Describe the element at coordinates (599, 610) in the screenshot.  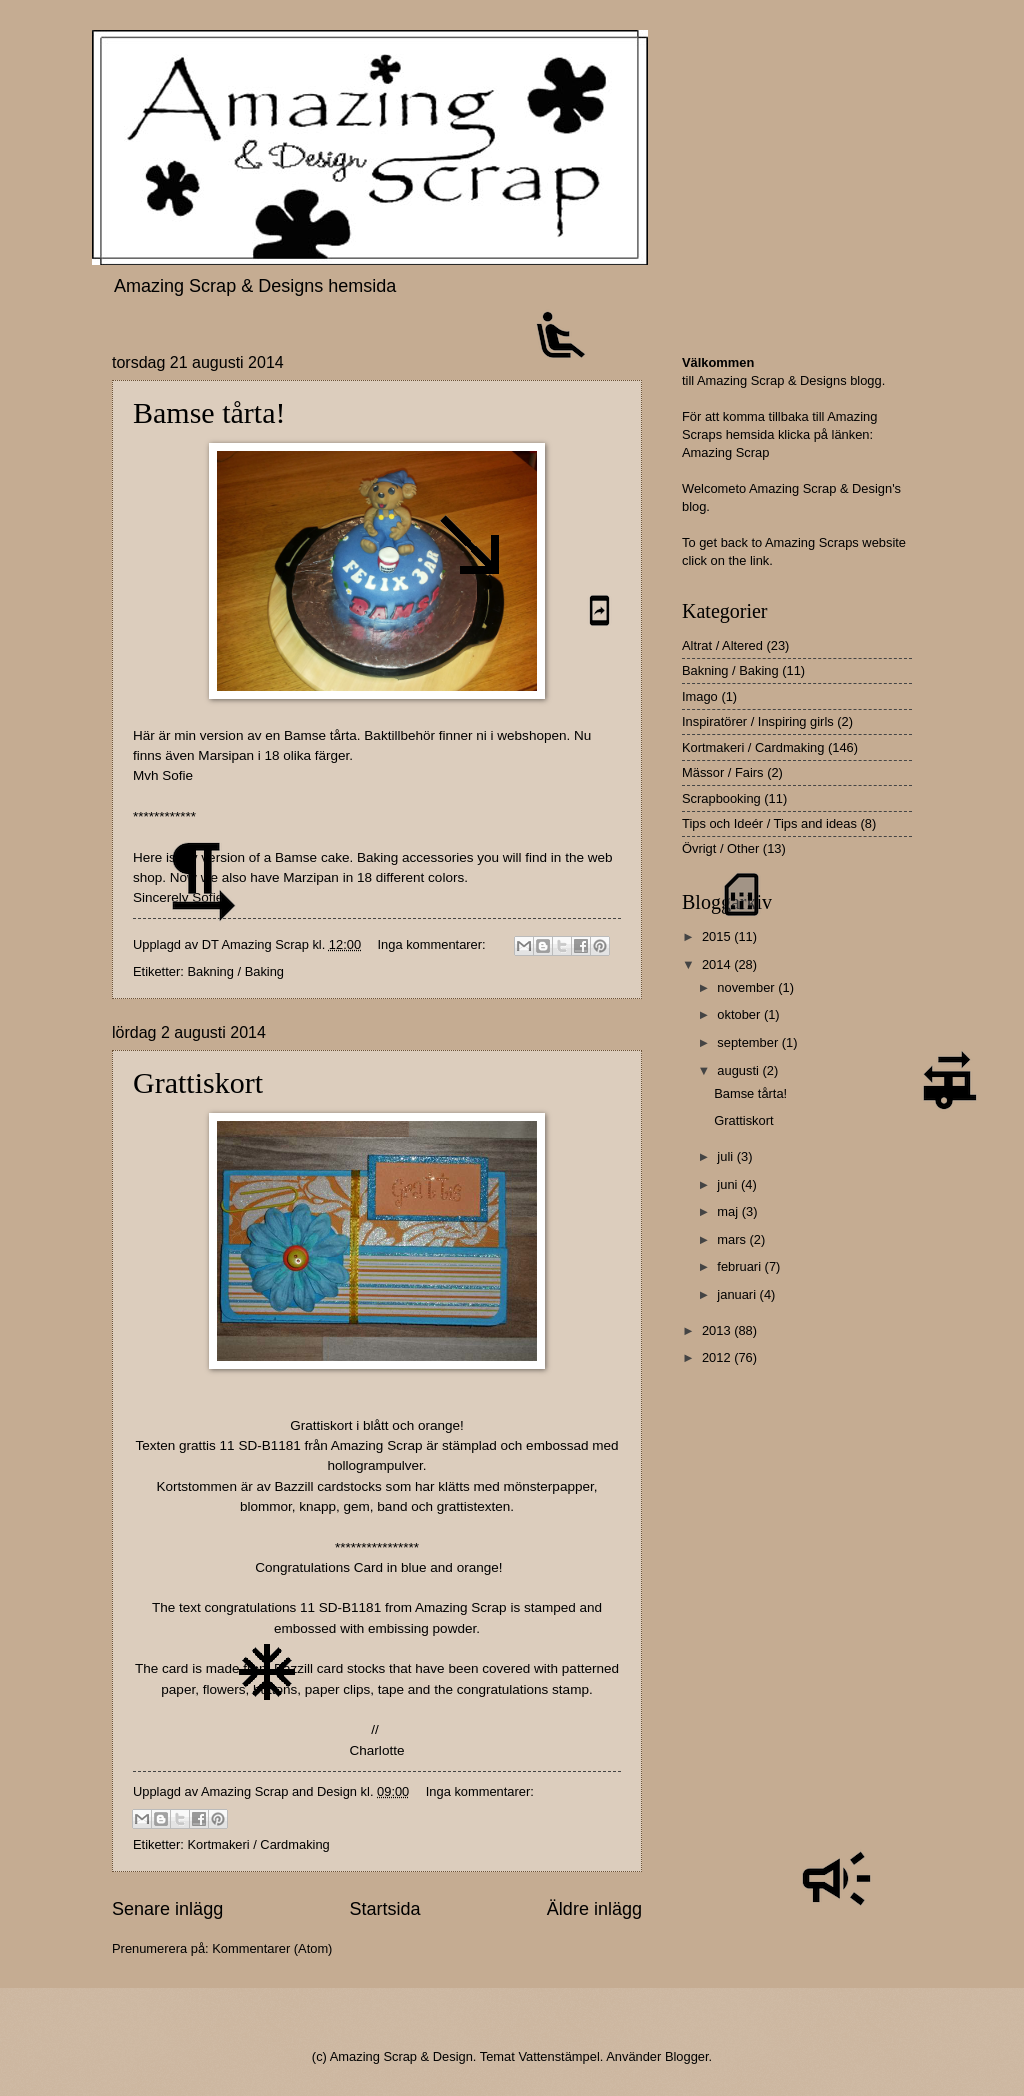
I see `share your mobile screen with others` at that location.